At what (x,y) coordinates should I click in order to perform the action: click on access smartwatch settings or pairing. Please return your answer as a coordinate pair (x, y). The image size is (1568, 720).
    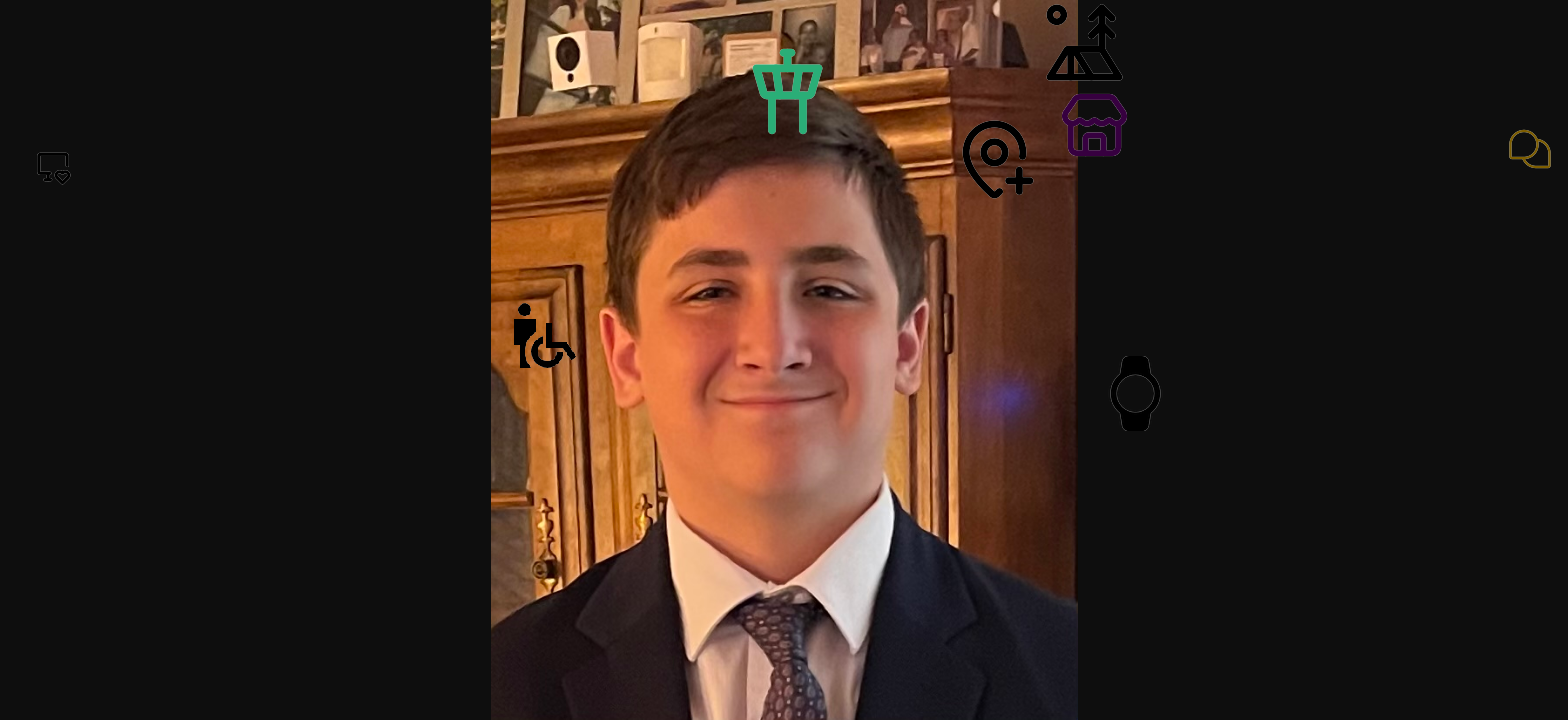
    Looking at the image, I should click on (1135, 393).